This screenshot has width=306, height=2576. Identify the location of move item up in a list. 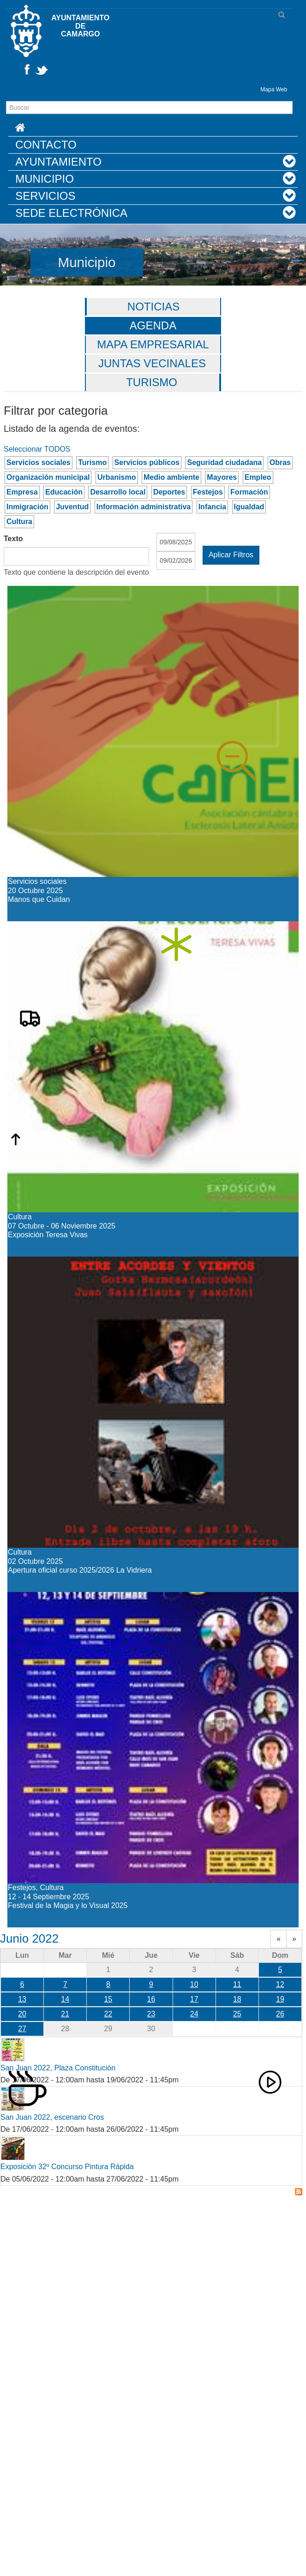
(16, 1140).